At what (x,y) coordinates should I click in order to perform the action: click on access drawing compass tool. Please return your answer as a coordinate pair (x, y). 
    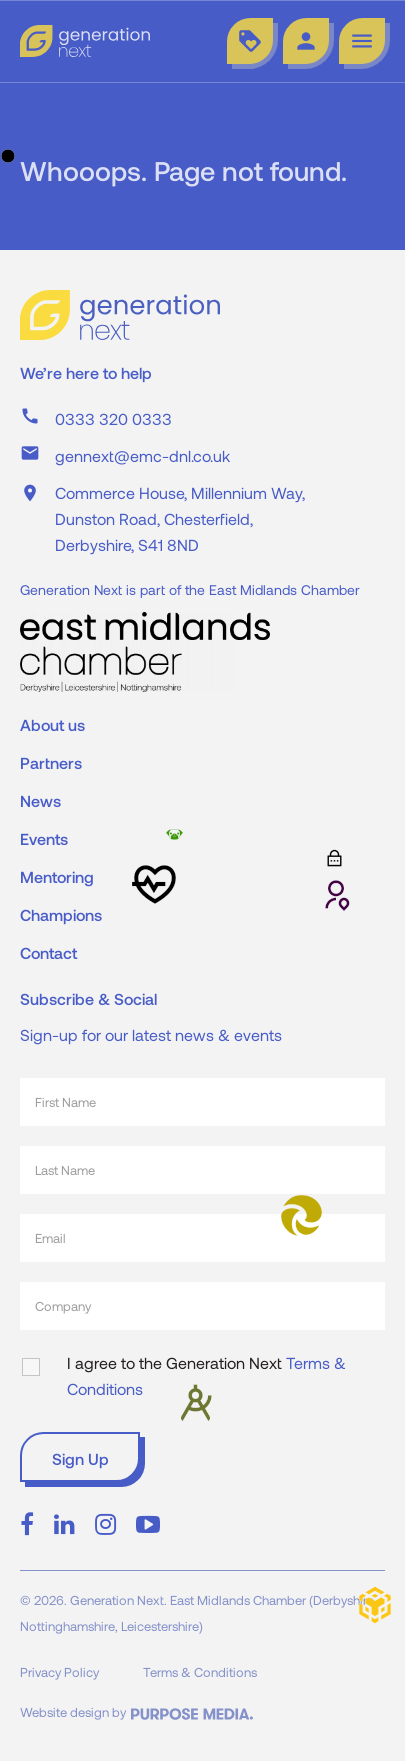
    Looking at the image, I should click on (195, 1402).